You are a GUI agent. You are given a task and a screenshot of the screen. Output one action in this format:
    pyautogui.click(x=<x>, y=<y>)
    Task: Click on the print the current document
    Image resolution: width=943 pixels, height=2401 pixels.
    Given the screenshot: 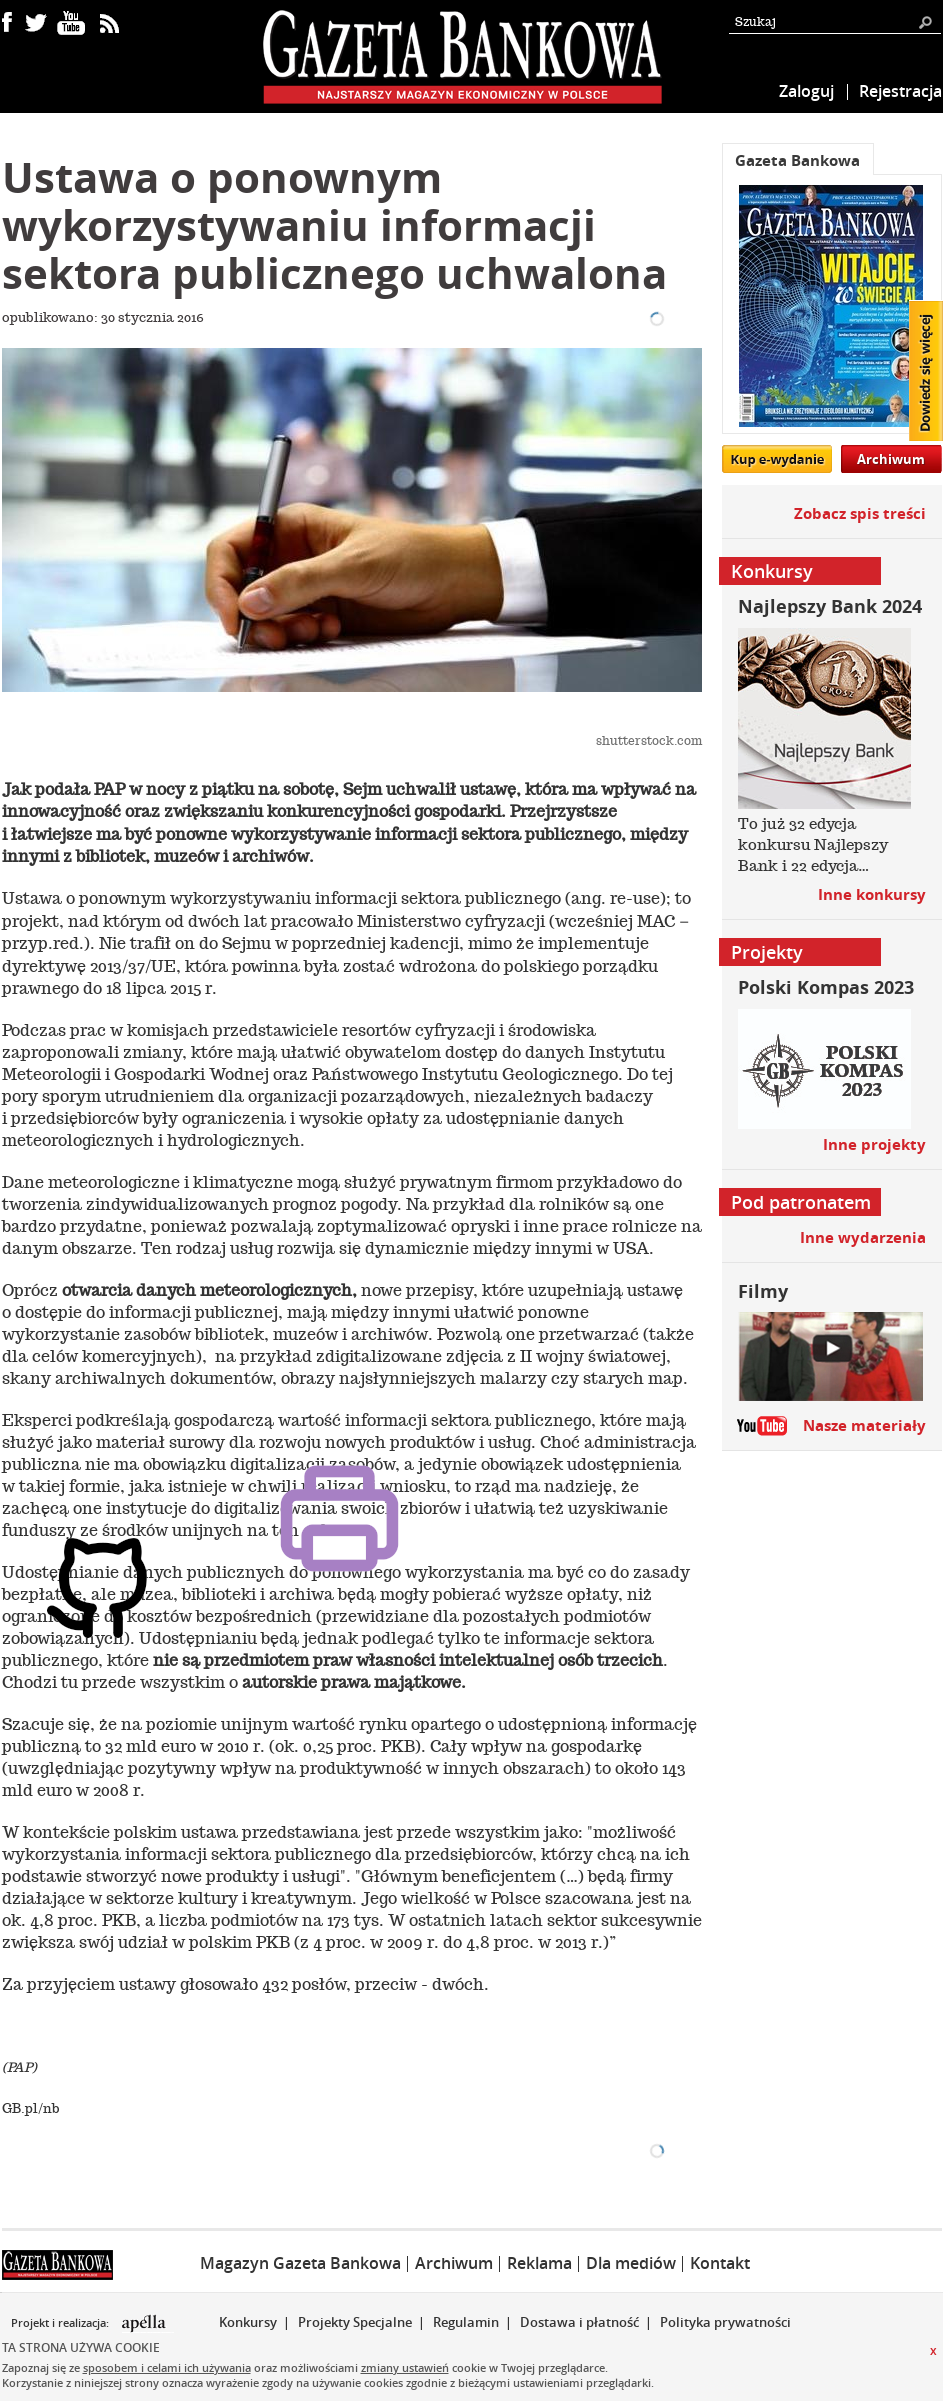 What is the action you would take?
    pyautogui.click(x=339, y=1518)
    